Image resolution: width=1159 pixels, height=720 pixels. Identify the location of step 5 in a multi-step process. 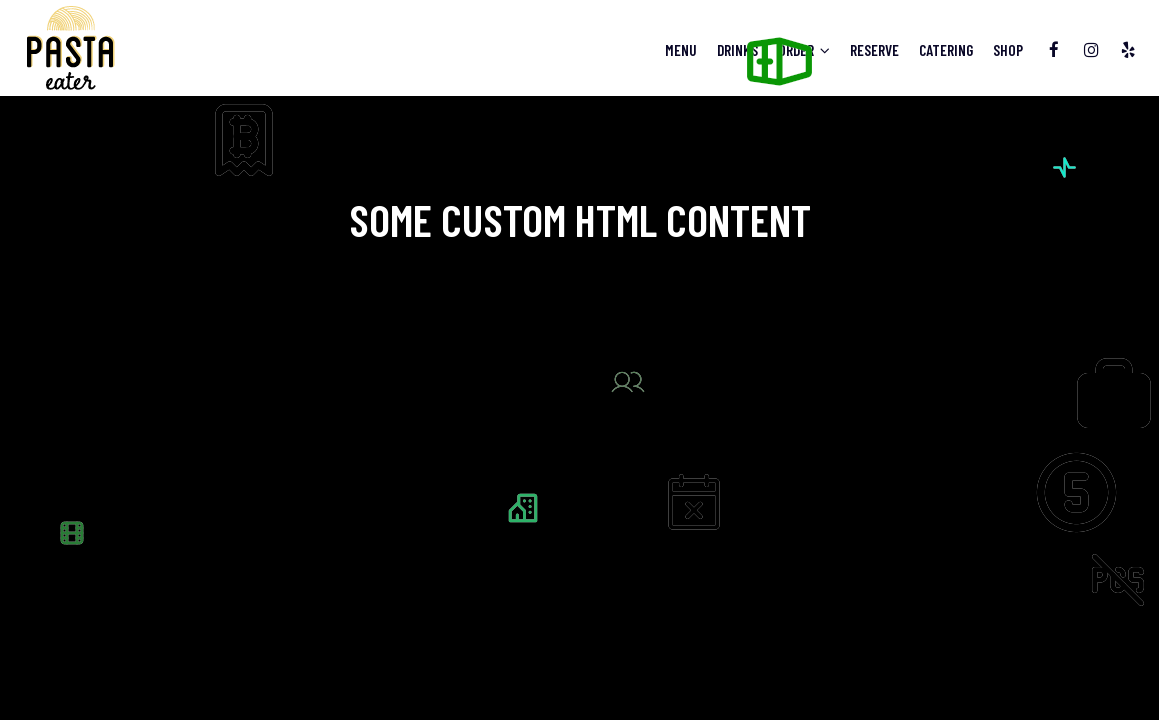
(1076, 492).